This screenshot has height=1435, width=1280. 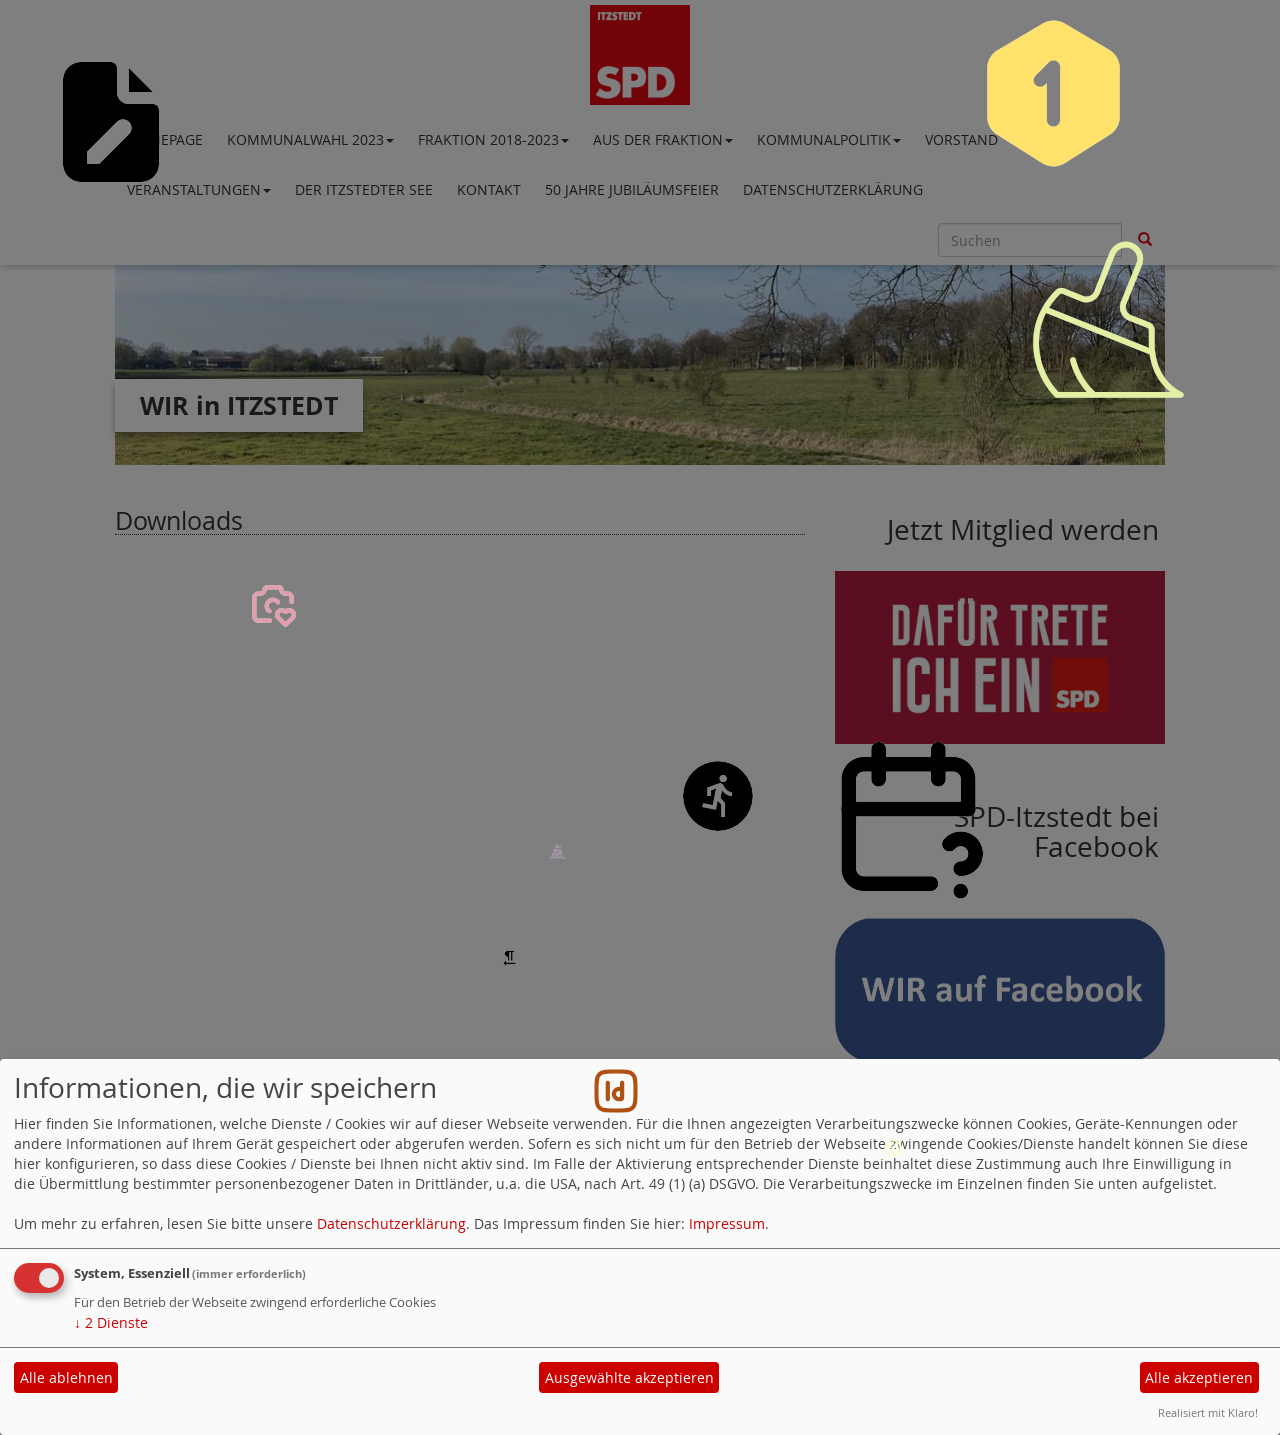 What do you see at coordinates (509, 958) in the screenshot?
I see `switch text direction to right-to-left` at bounding box center [509, 958].